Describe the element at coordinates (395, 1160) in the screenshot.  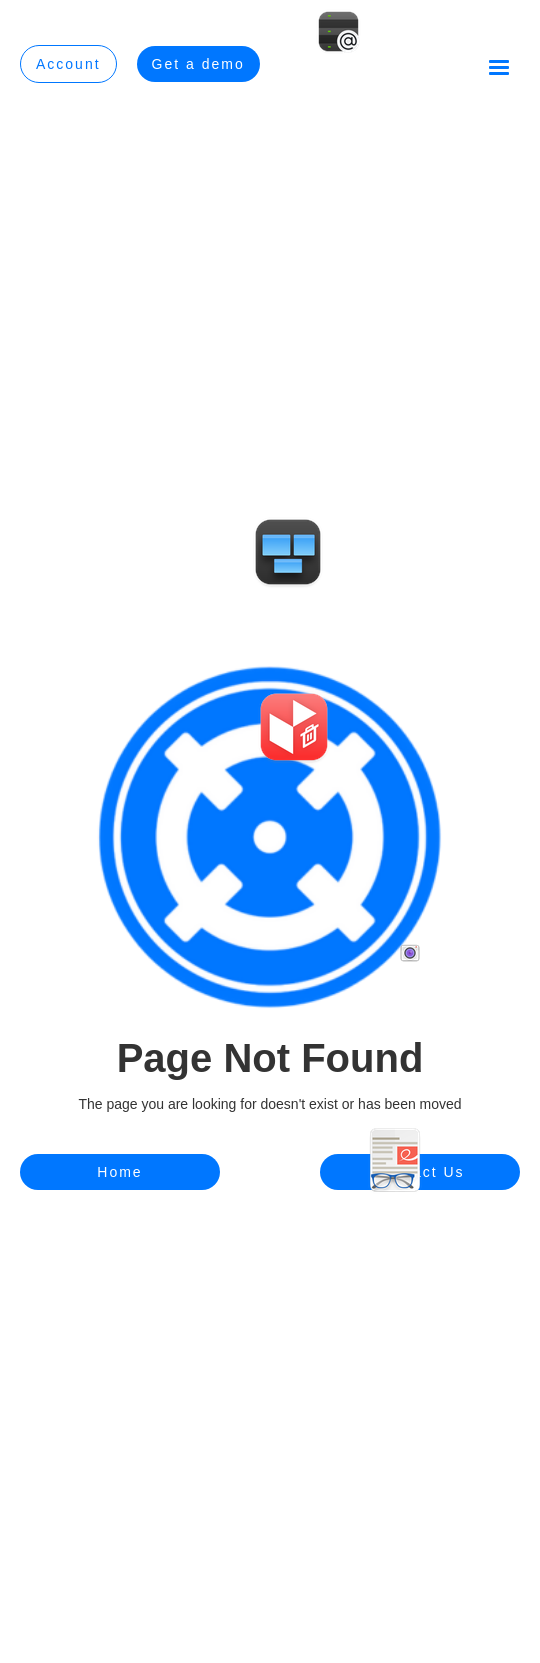
I see `open evince document viewer` at that location.